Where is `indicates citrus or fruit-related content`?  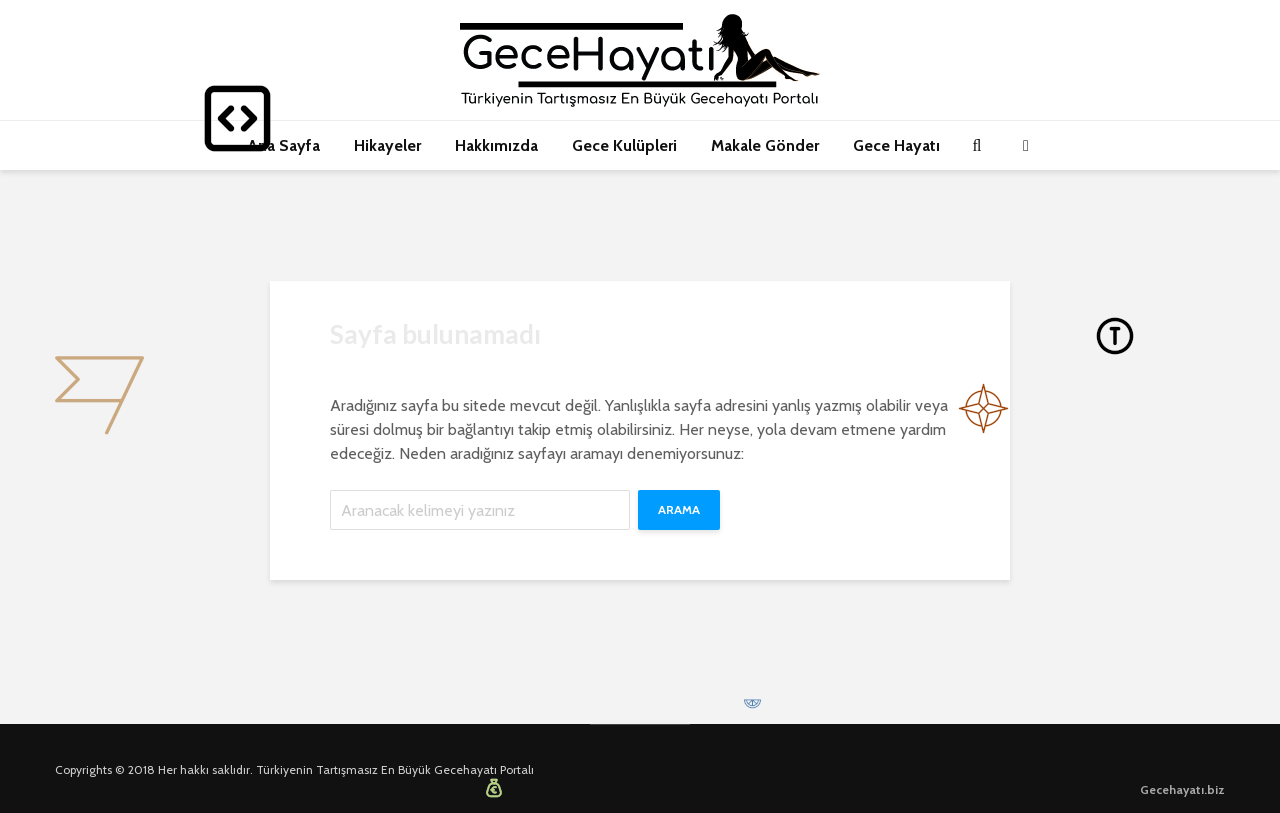
indicates citrus or fruit-related content is located at coordinates (752, 702).